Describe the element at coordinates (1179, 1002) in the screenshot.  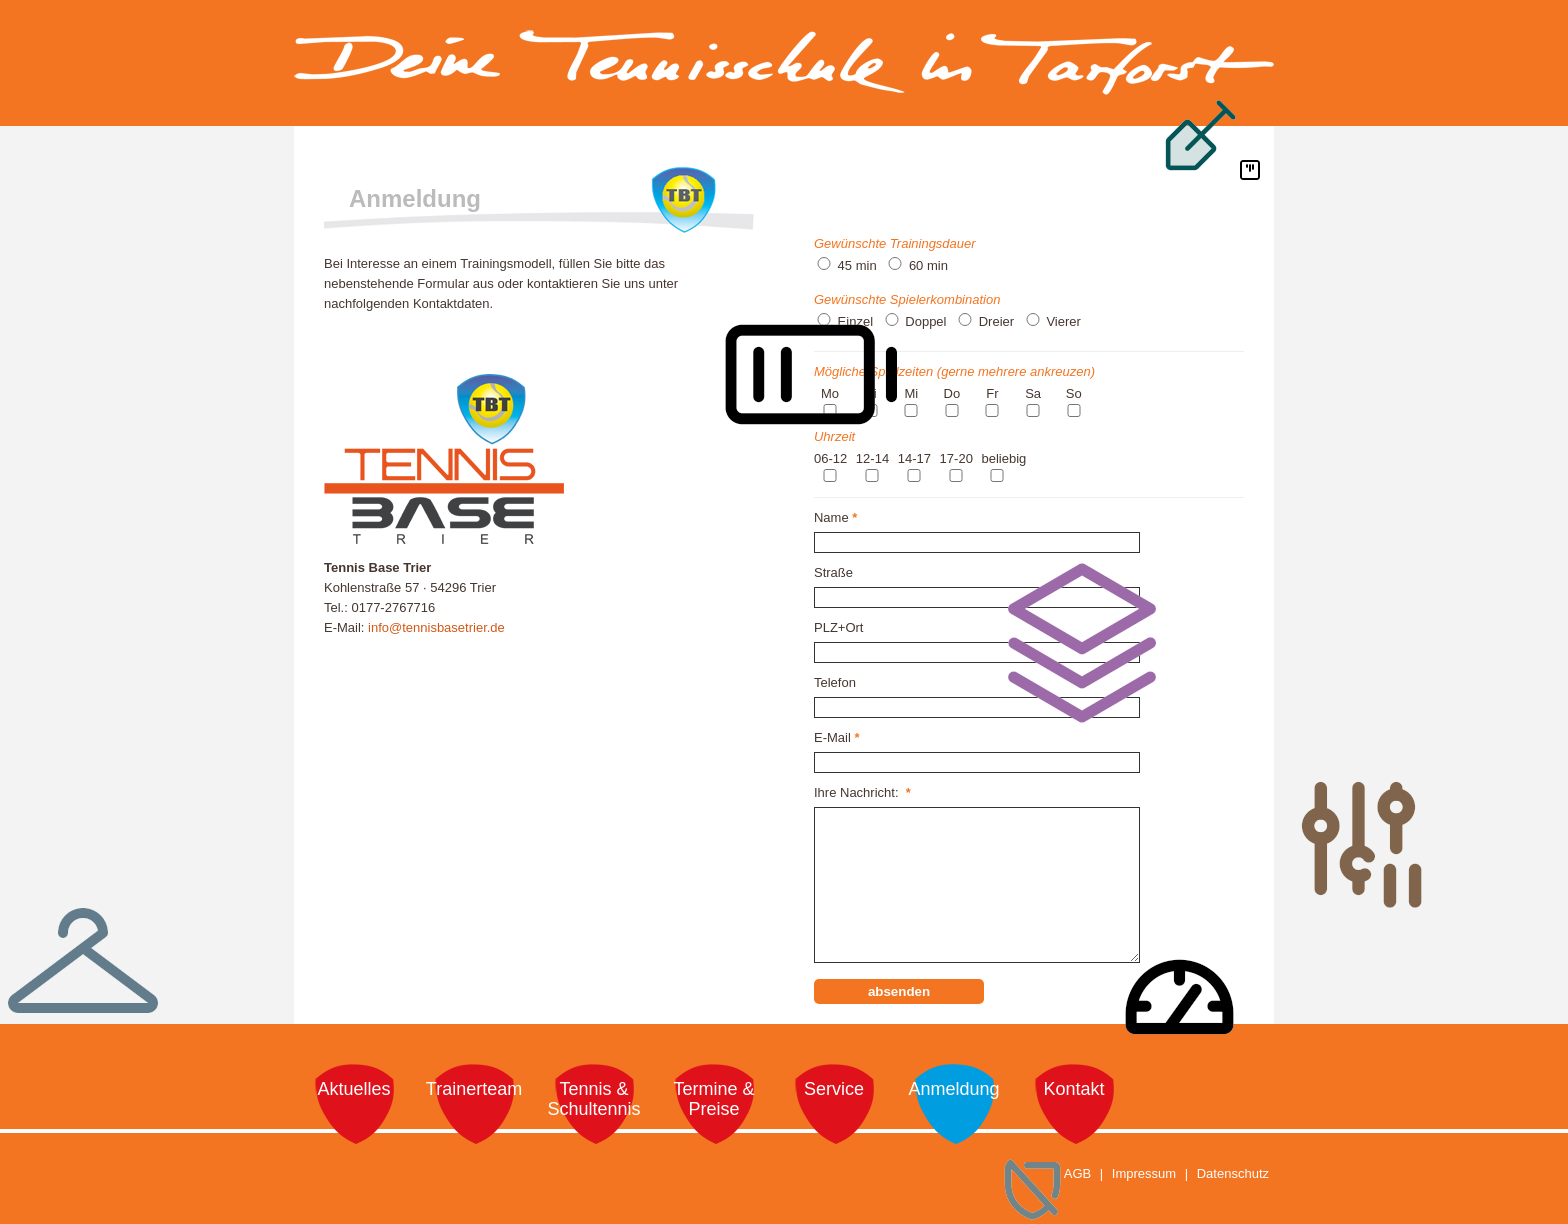
I see `view performance metrics or speed` at that location.